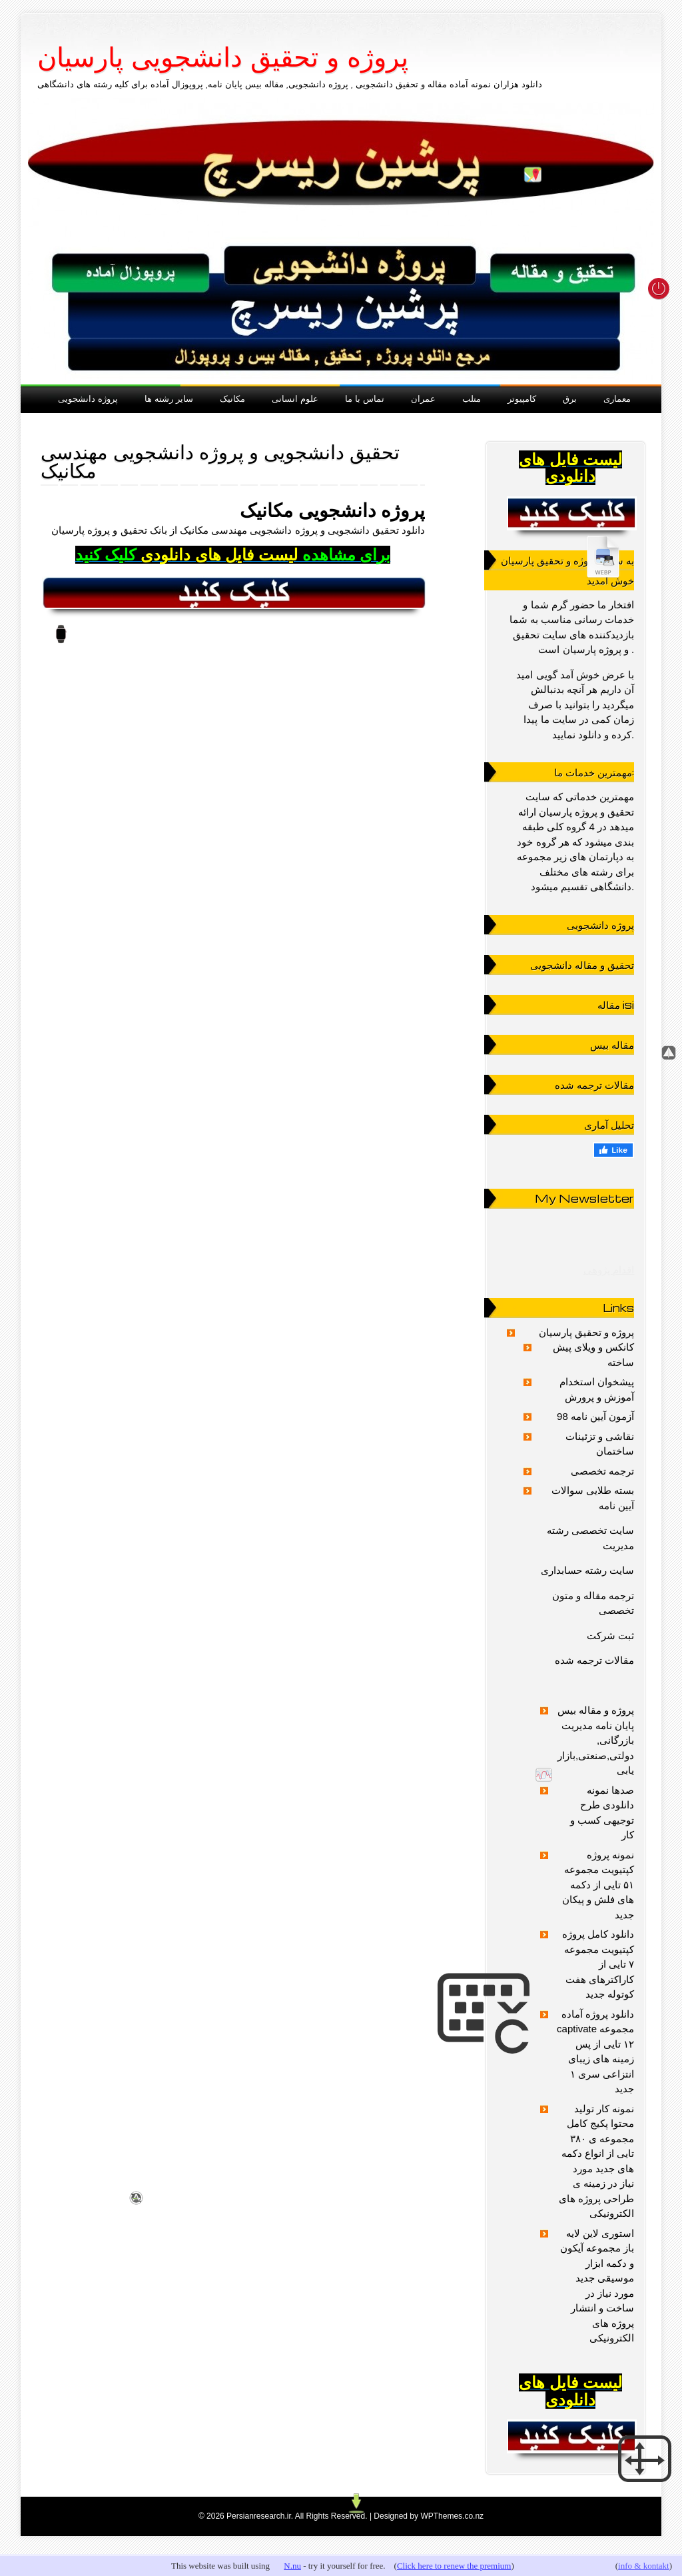  I want to click on shut down the system, so click(659, 289).